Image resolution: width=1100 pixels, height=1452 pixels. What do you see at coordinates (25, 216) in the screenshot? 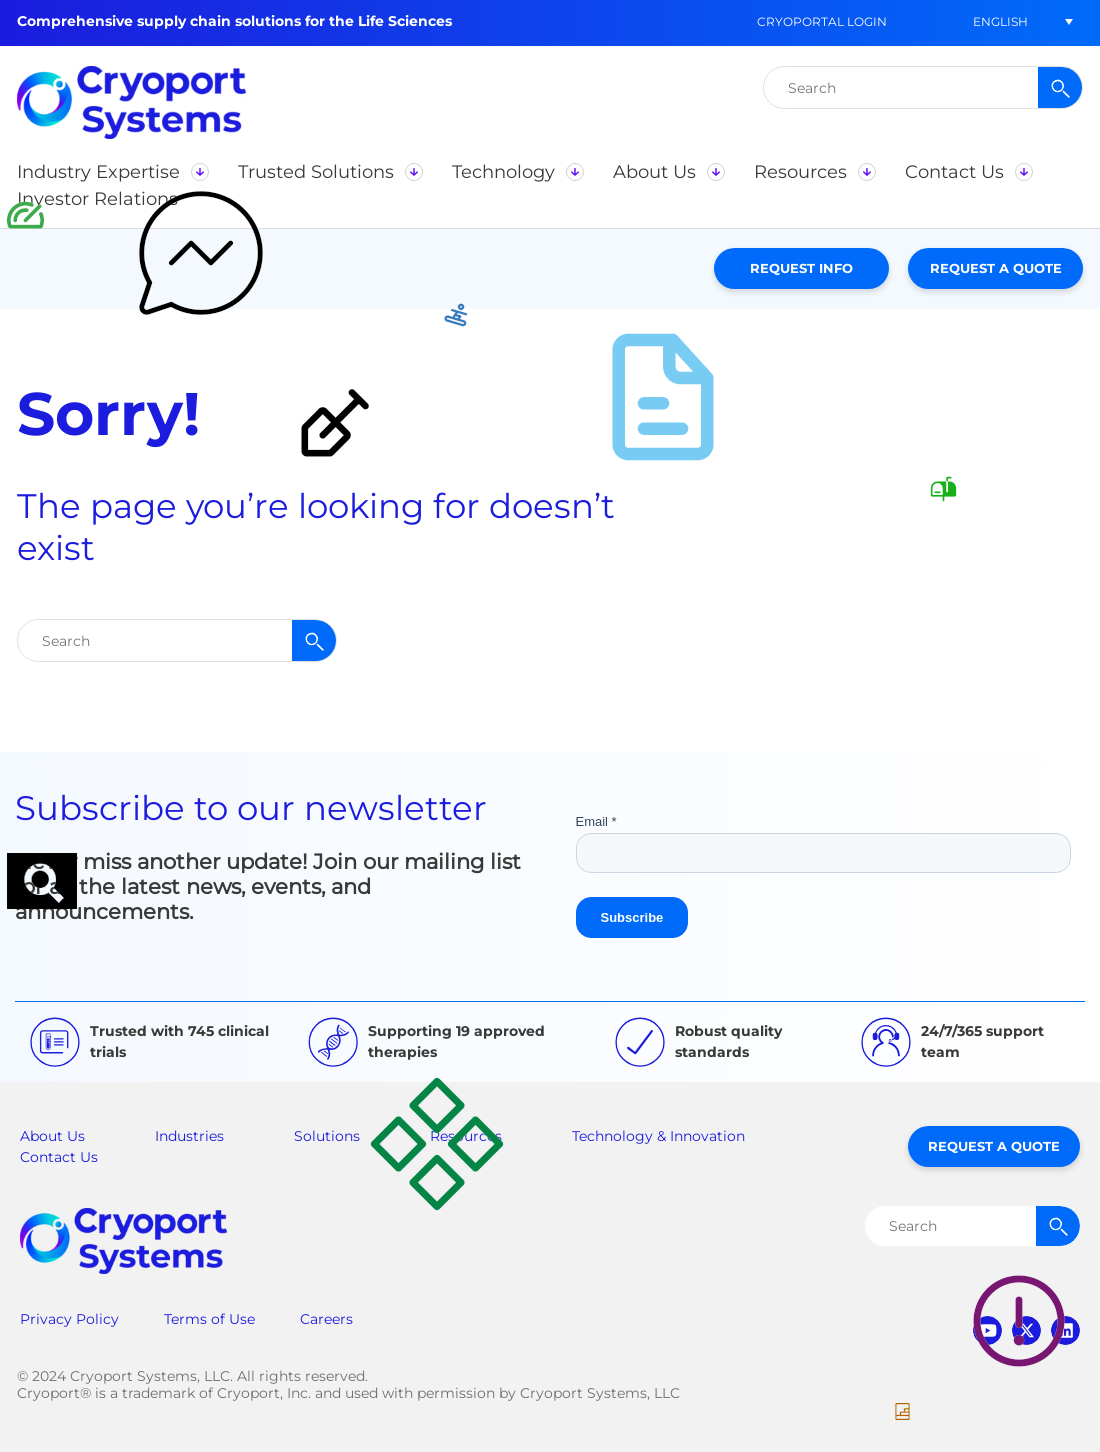
I see `view performance or speed metrics` at bounding box center [25, 216].